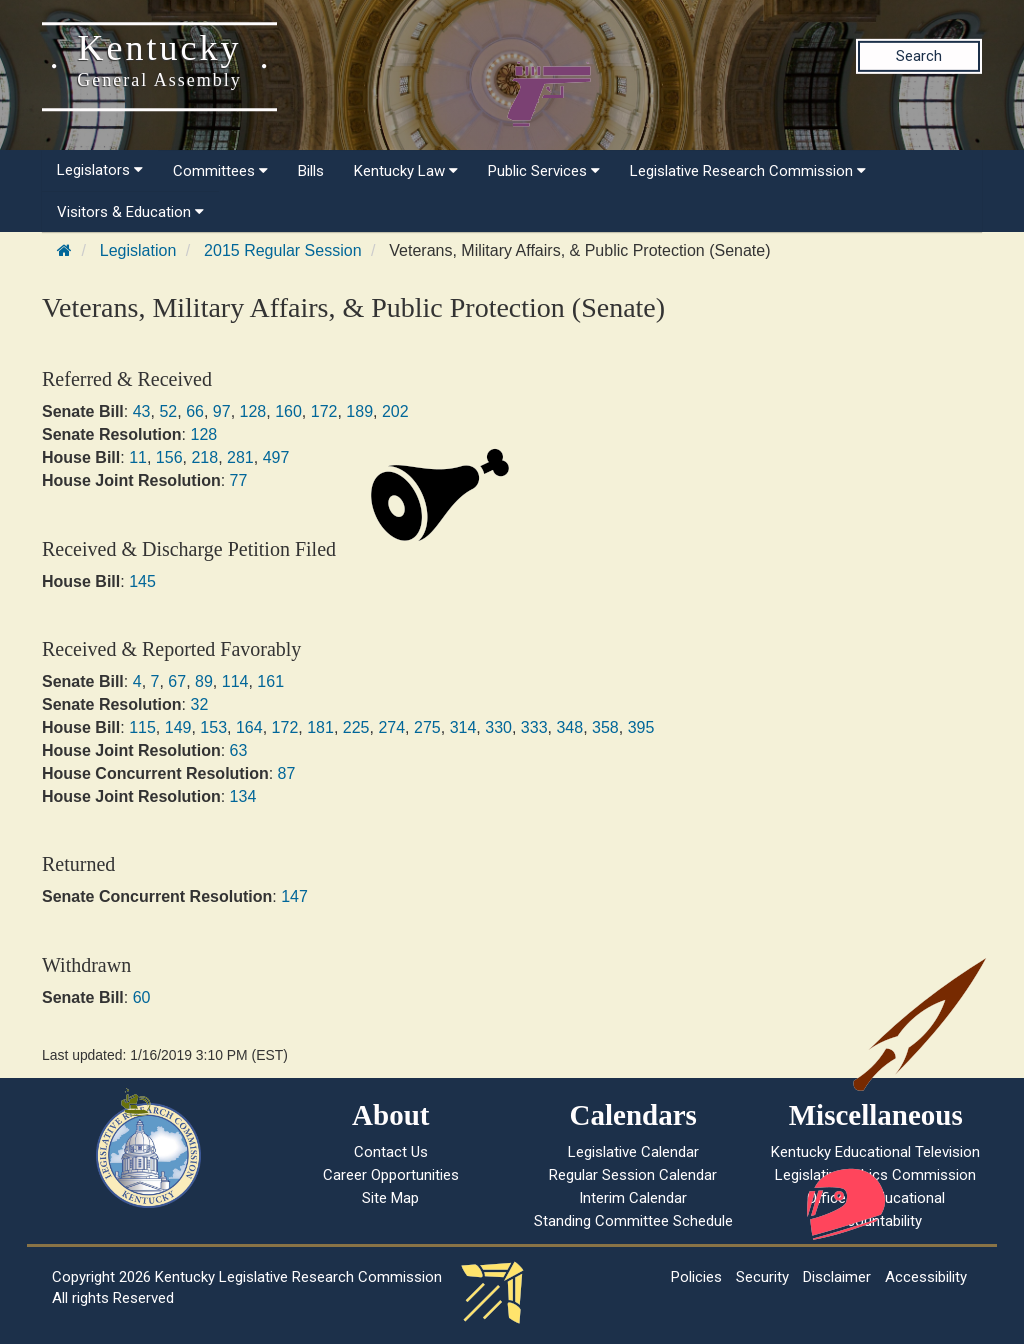 Image resolution: width=1024 pixels, height=1344 pixels. I want to click on equip energy sword weapon, so click(920, 1023).